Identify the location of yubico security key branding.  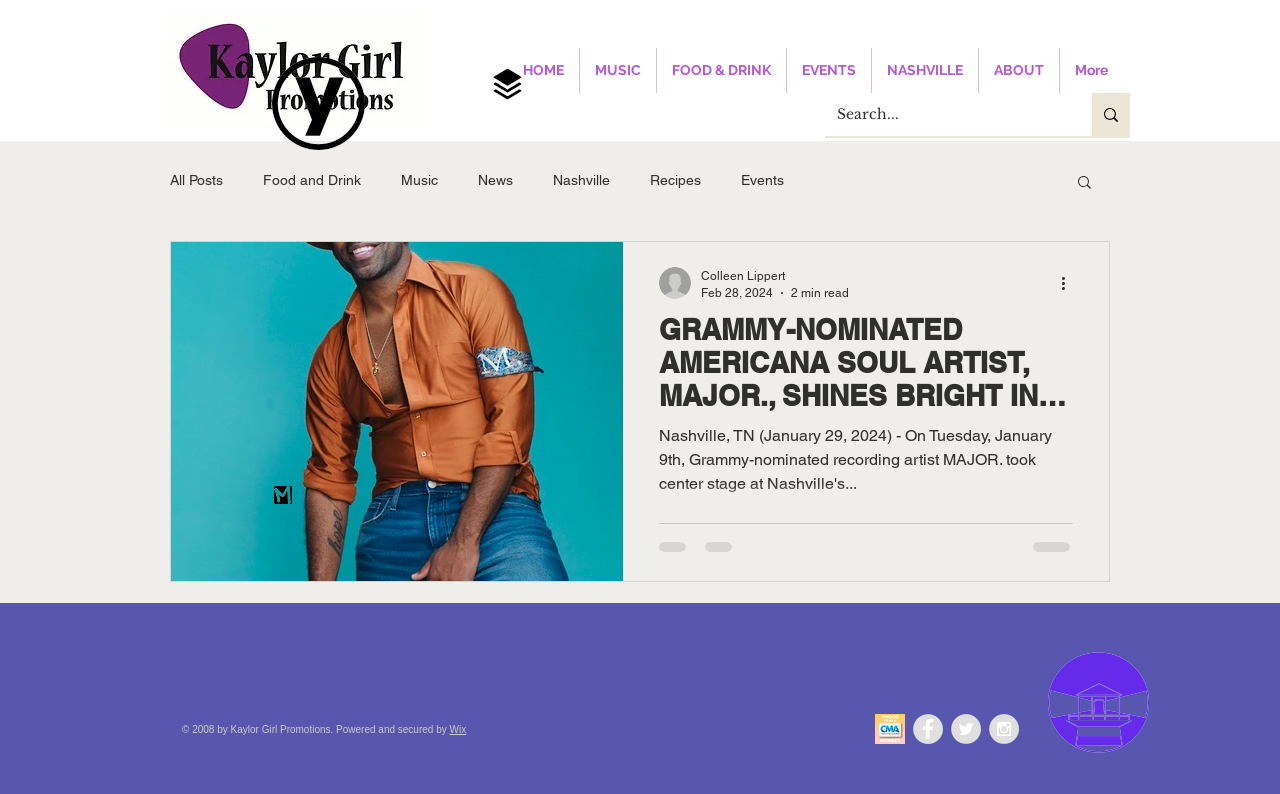
(318, 103).